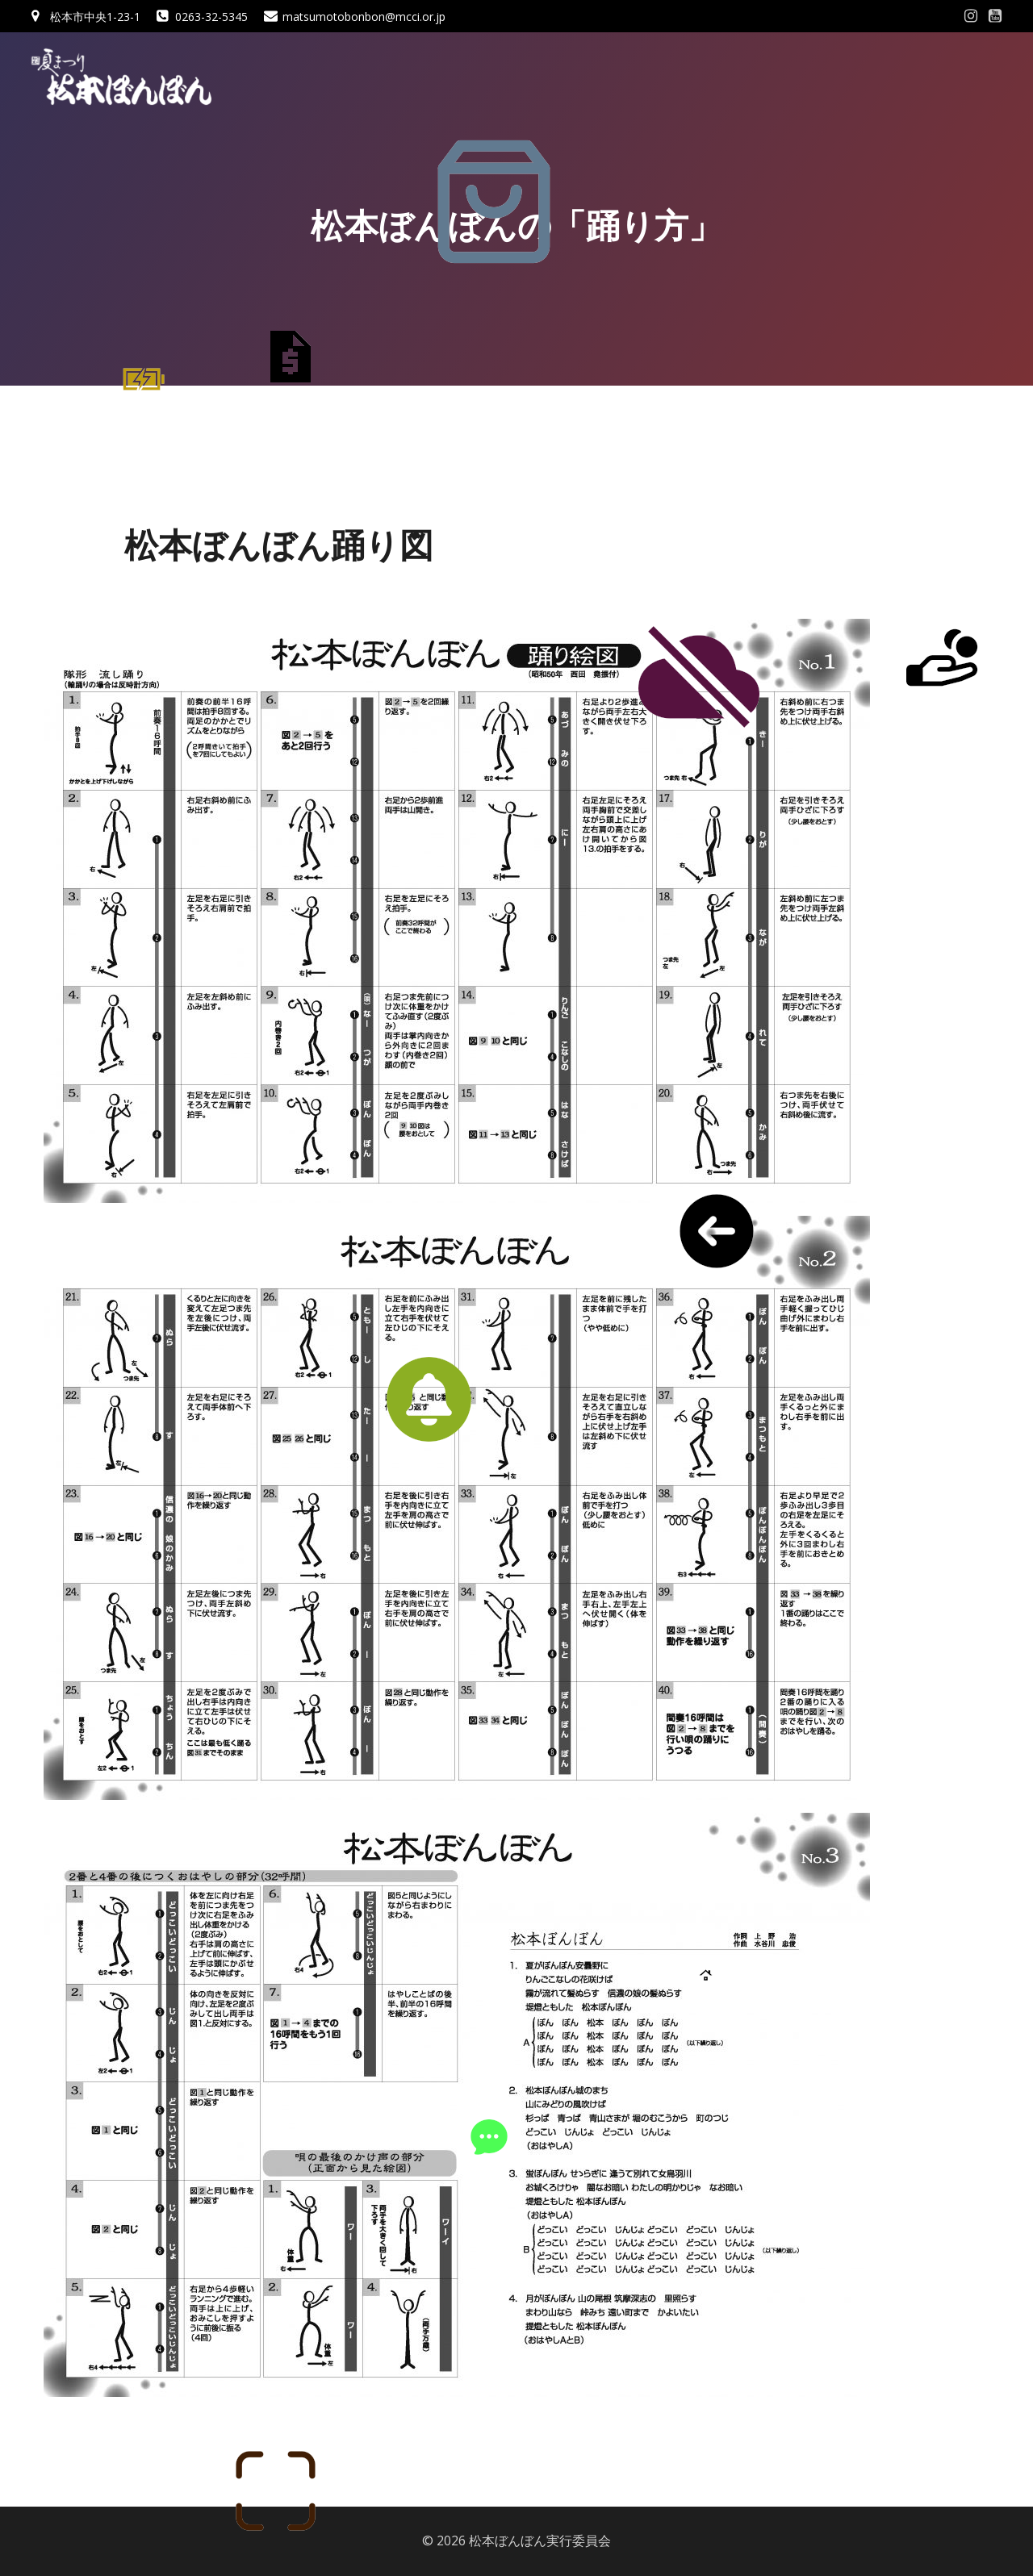 The height and width of the screenshot is (2576, 1033). What do you see at coordinates (705, 1975) in the screenshot?
I see `access home or housing services` at bounding box center [705, 1975].